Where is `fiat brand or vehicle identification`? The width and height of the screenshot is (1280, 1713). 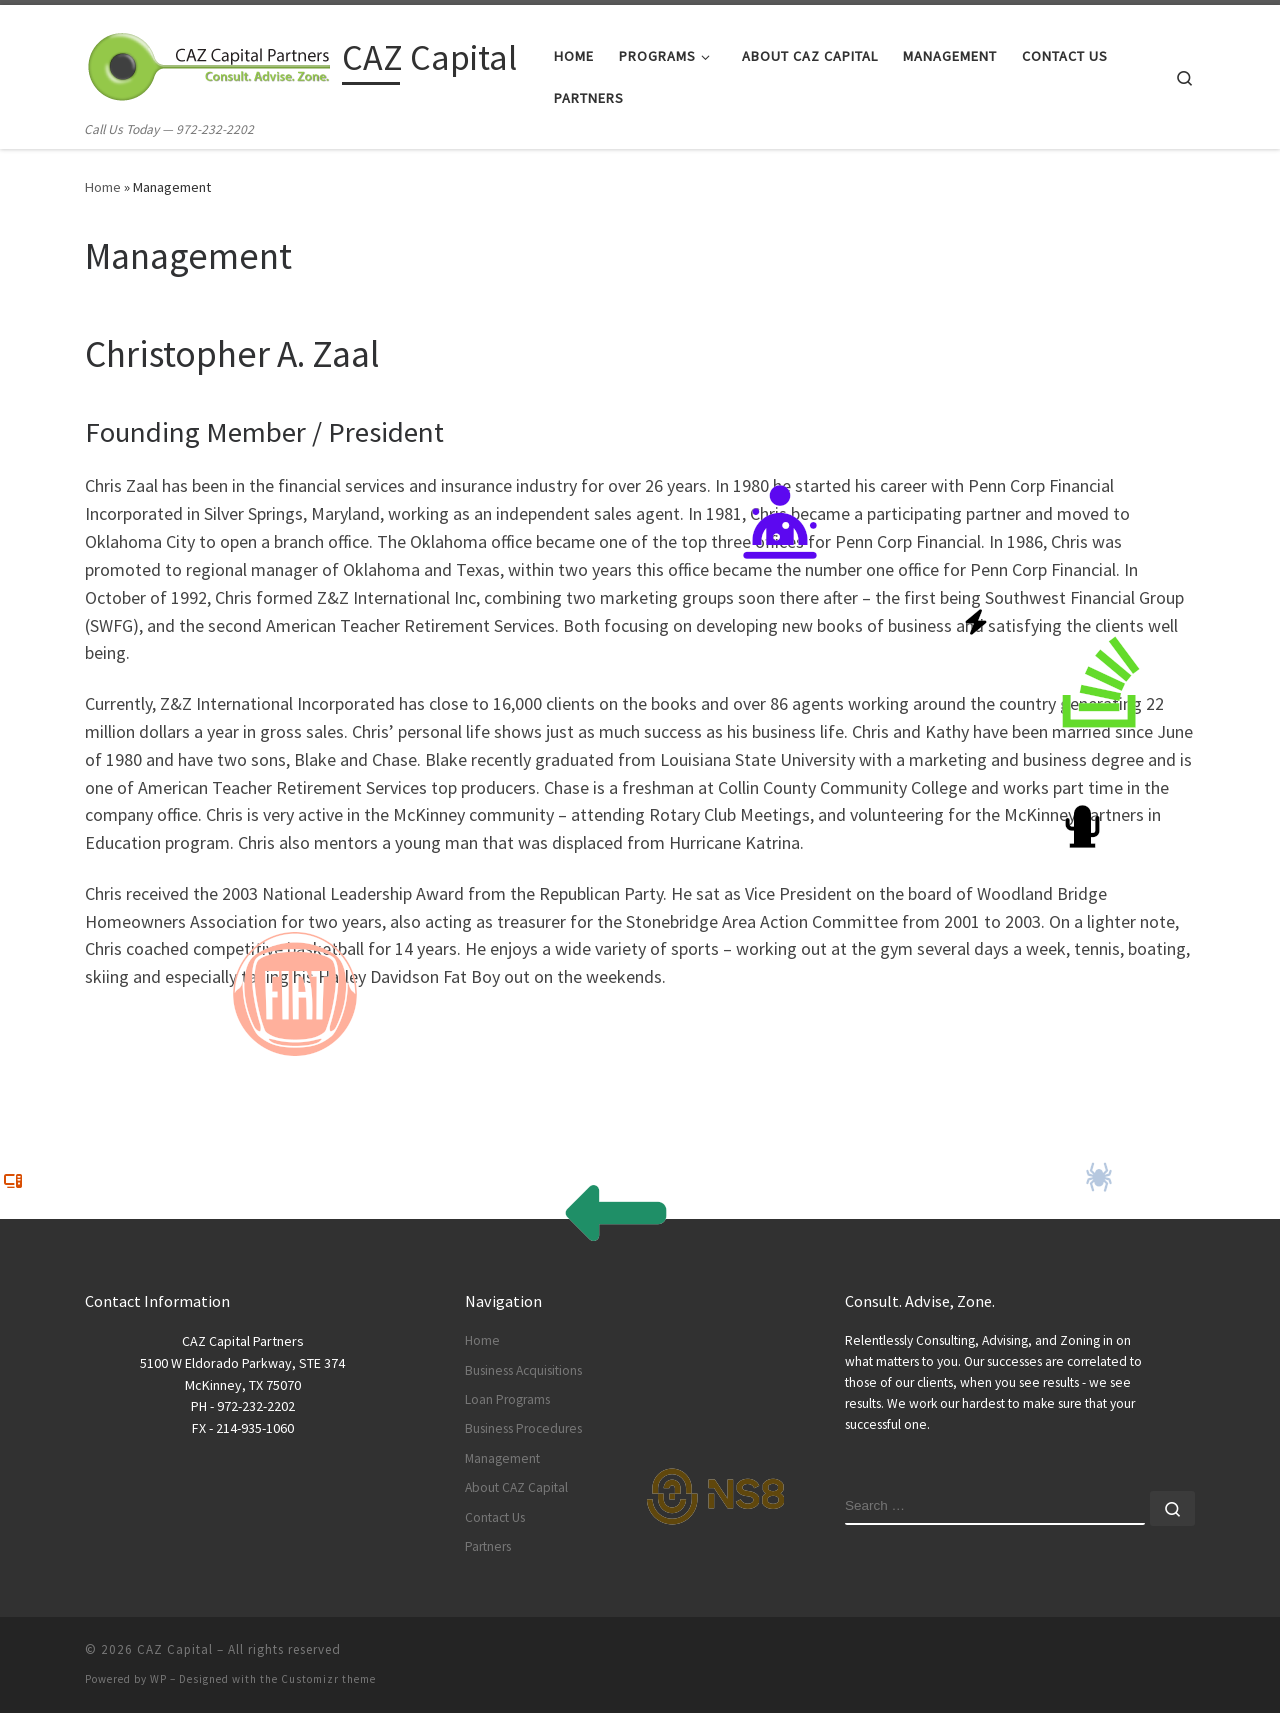
fiat brand or vehicle identification is located at coordinates (295, 994).